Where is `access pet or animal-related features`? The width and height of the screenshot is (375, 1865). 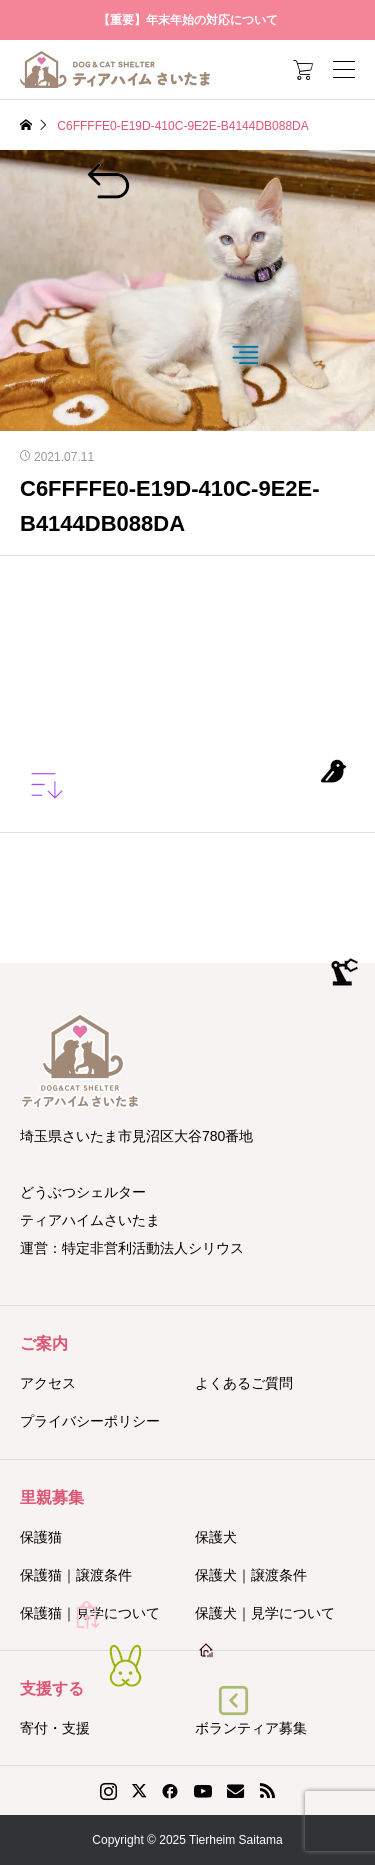
access pet or animal-related features is located at coordinates (125, 1666).